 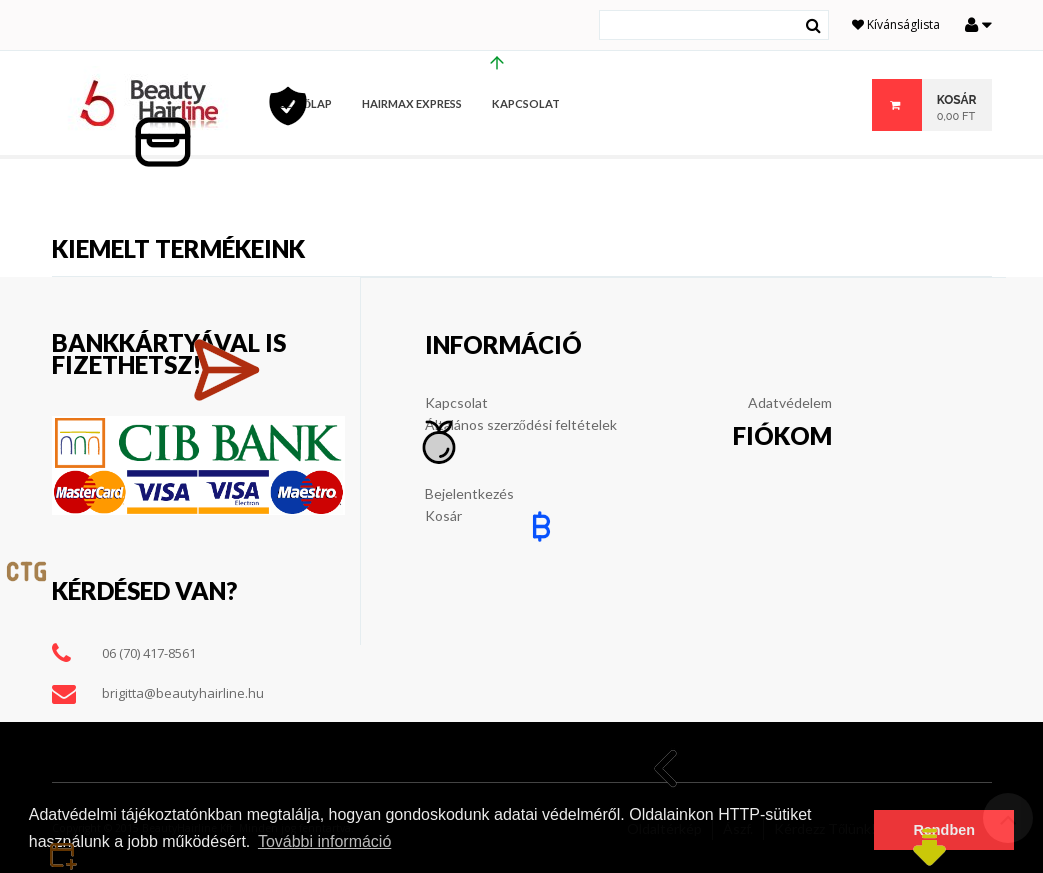 What do you see at coordinates (439, 443) in the screenshot?
I see `indicates fruit or produce category` at bounding box center [439, 443].